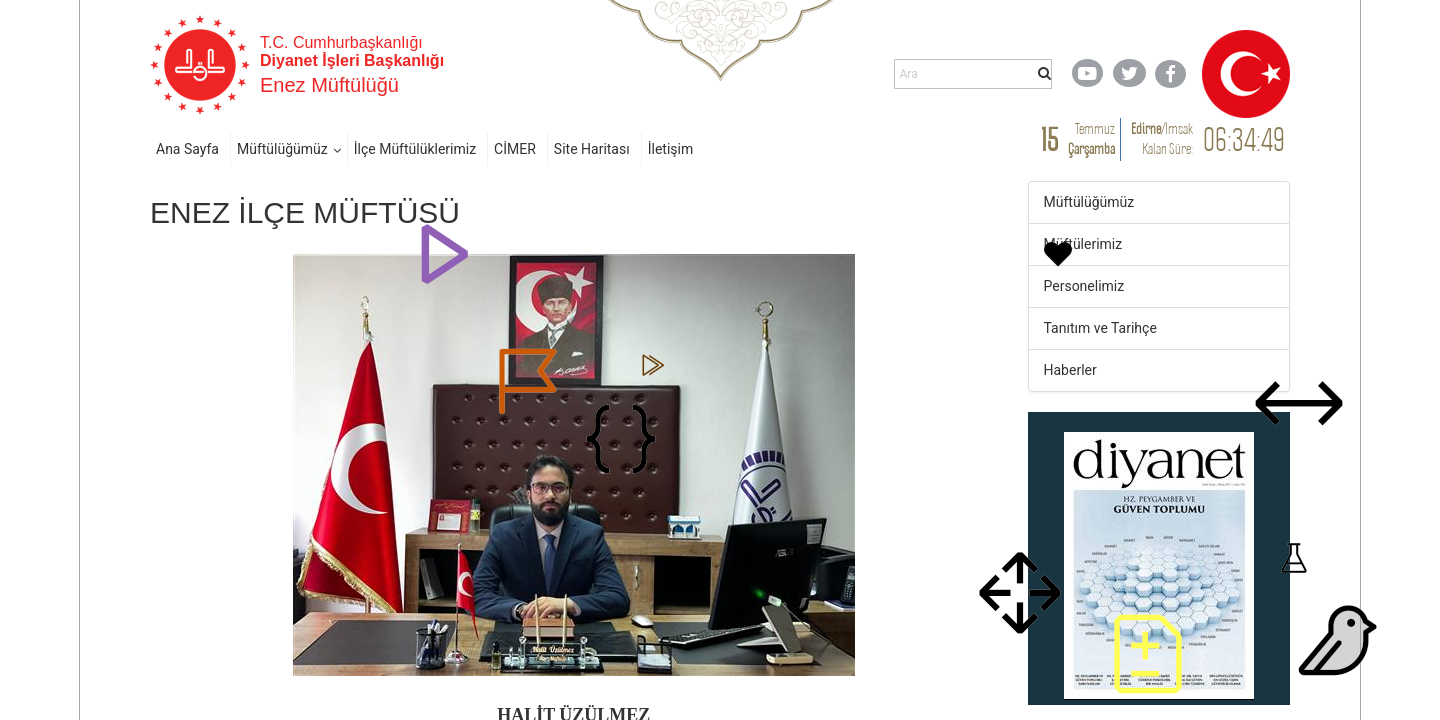 The height and width of the screenshot is (720, 1440). What do you see at coordinates (1148, 654) in the screenshot?
I see `request changes on a code review` at bounding box center [1148, 654].